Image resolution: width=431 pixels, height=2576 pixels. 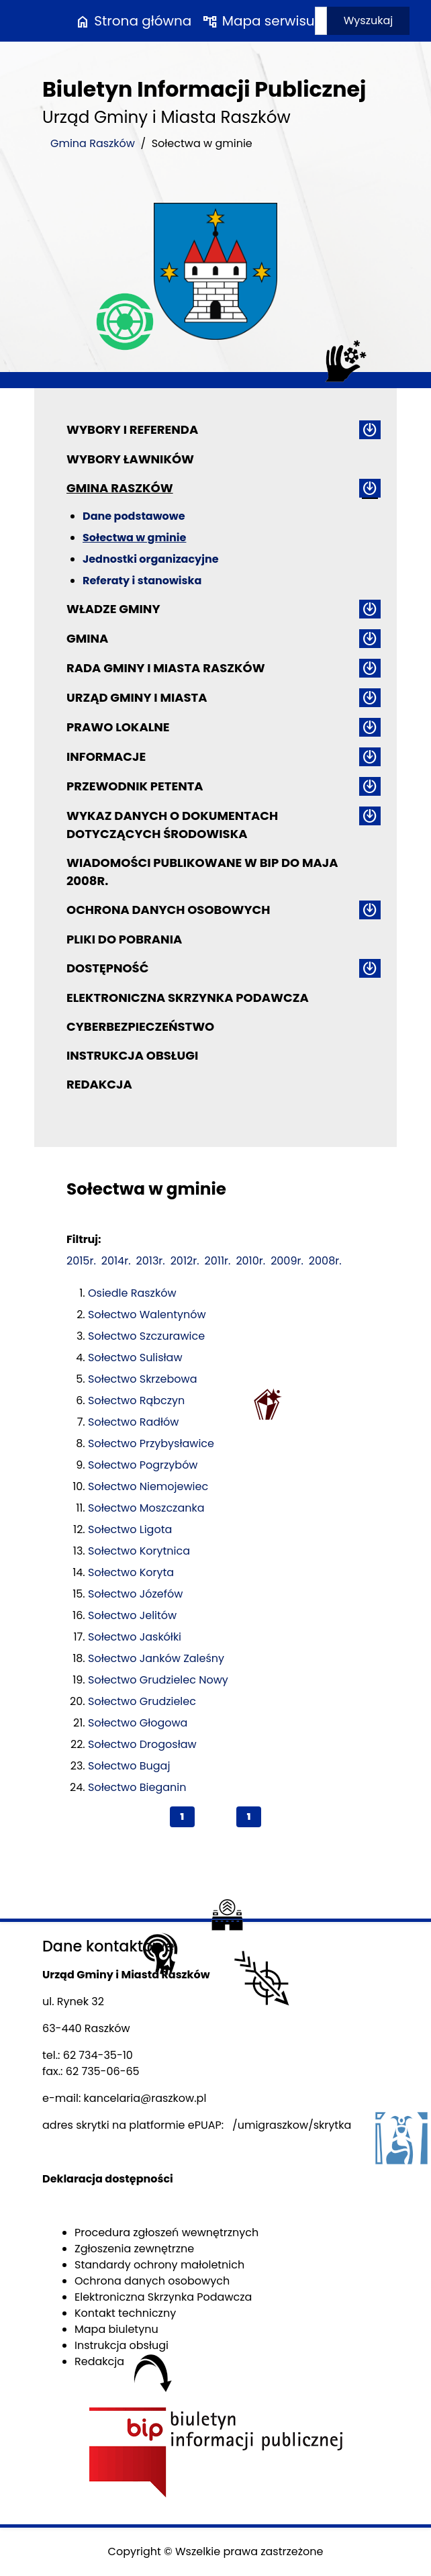 What do you see at coordinates (160, 1953) in the screenshot?
I see `indicates a mind-altering or confusion status effect` at bounding box center [160, 1953].